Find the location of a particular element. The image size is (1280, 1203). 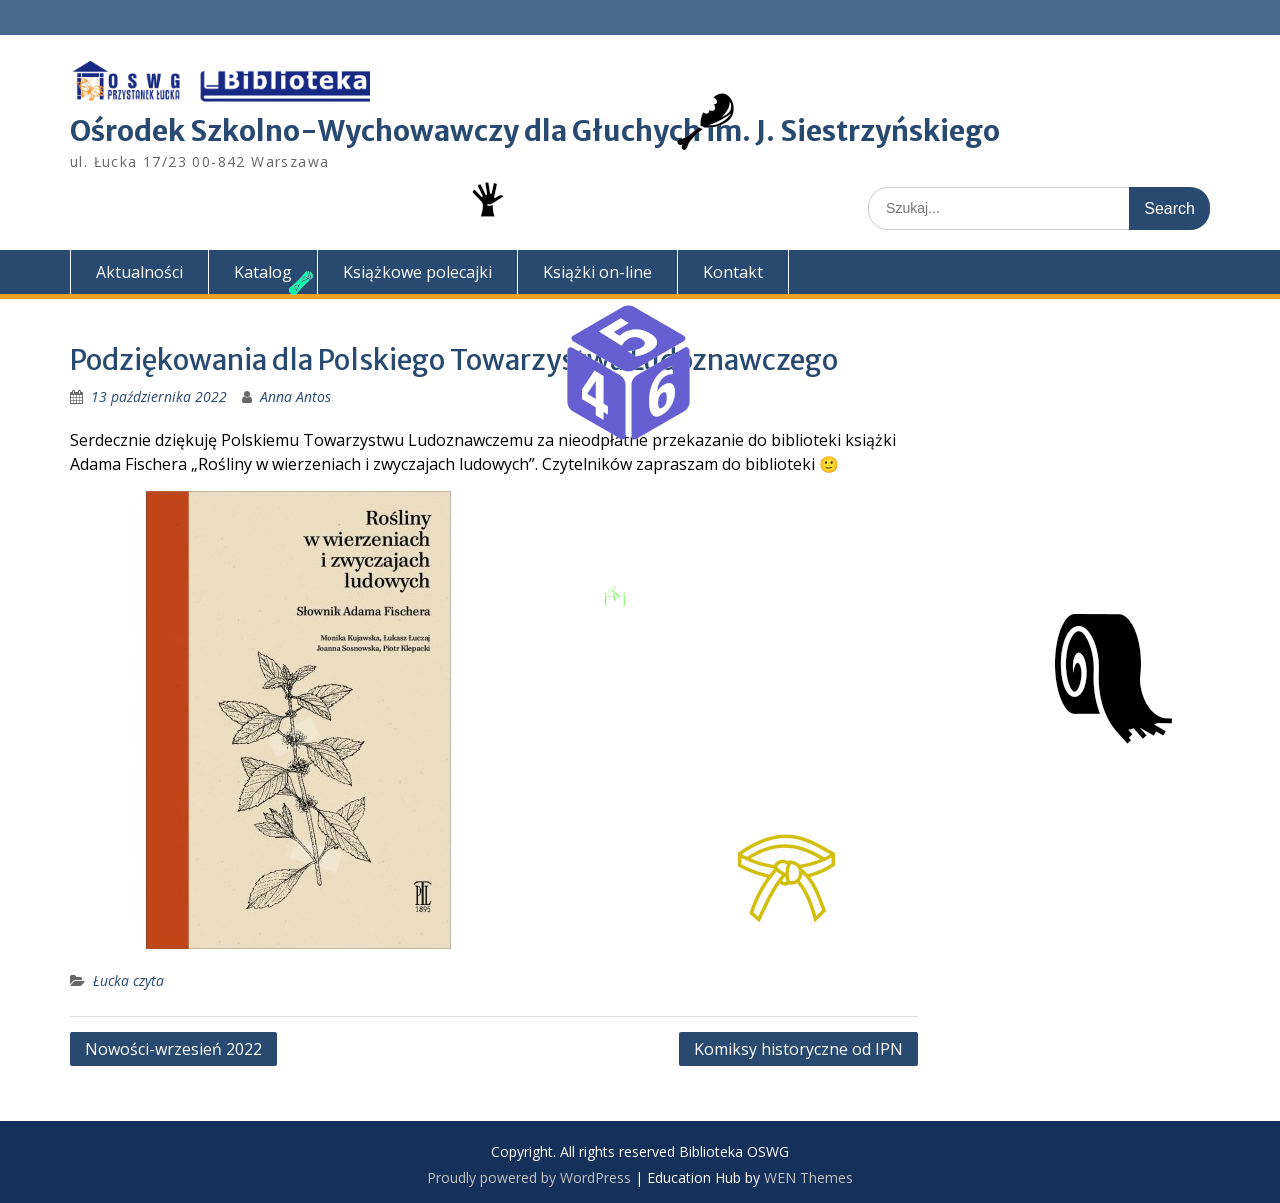

indicates a new feature or section launch is located at coordinates (615, 596).